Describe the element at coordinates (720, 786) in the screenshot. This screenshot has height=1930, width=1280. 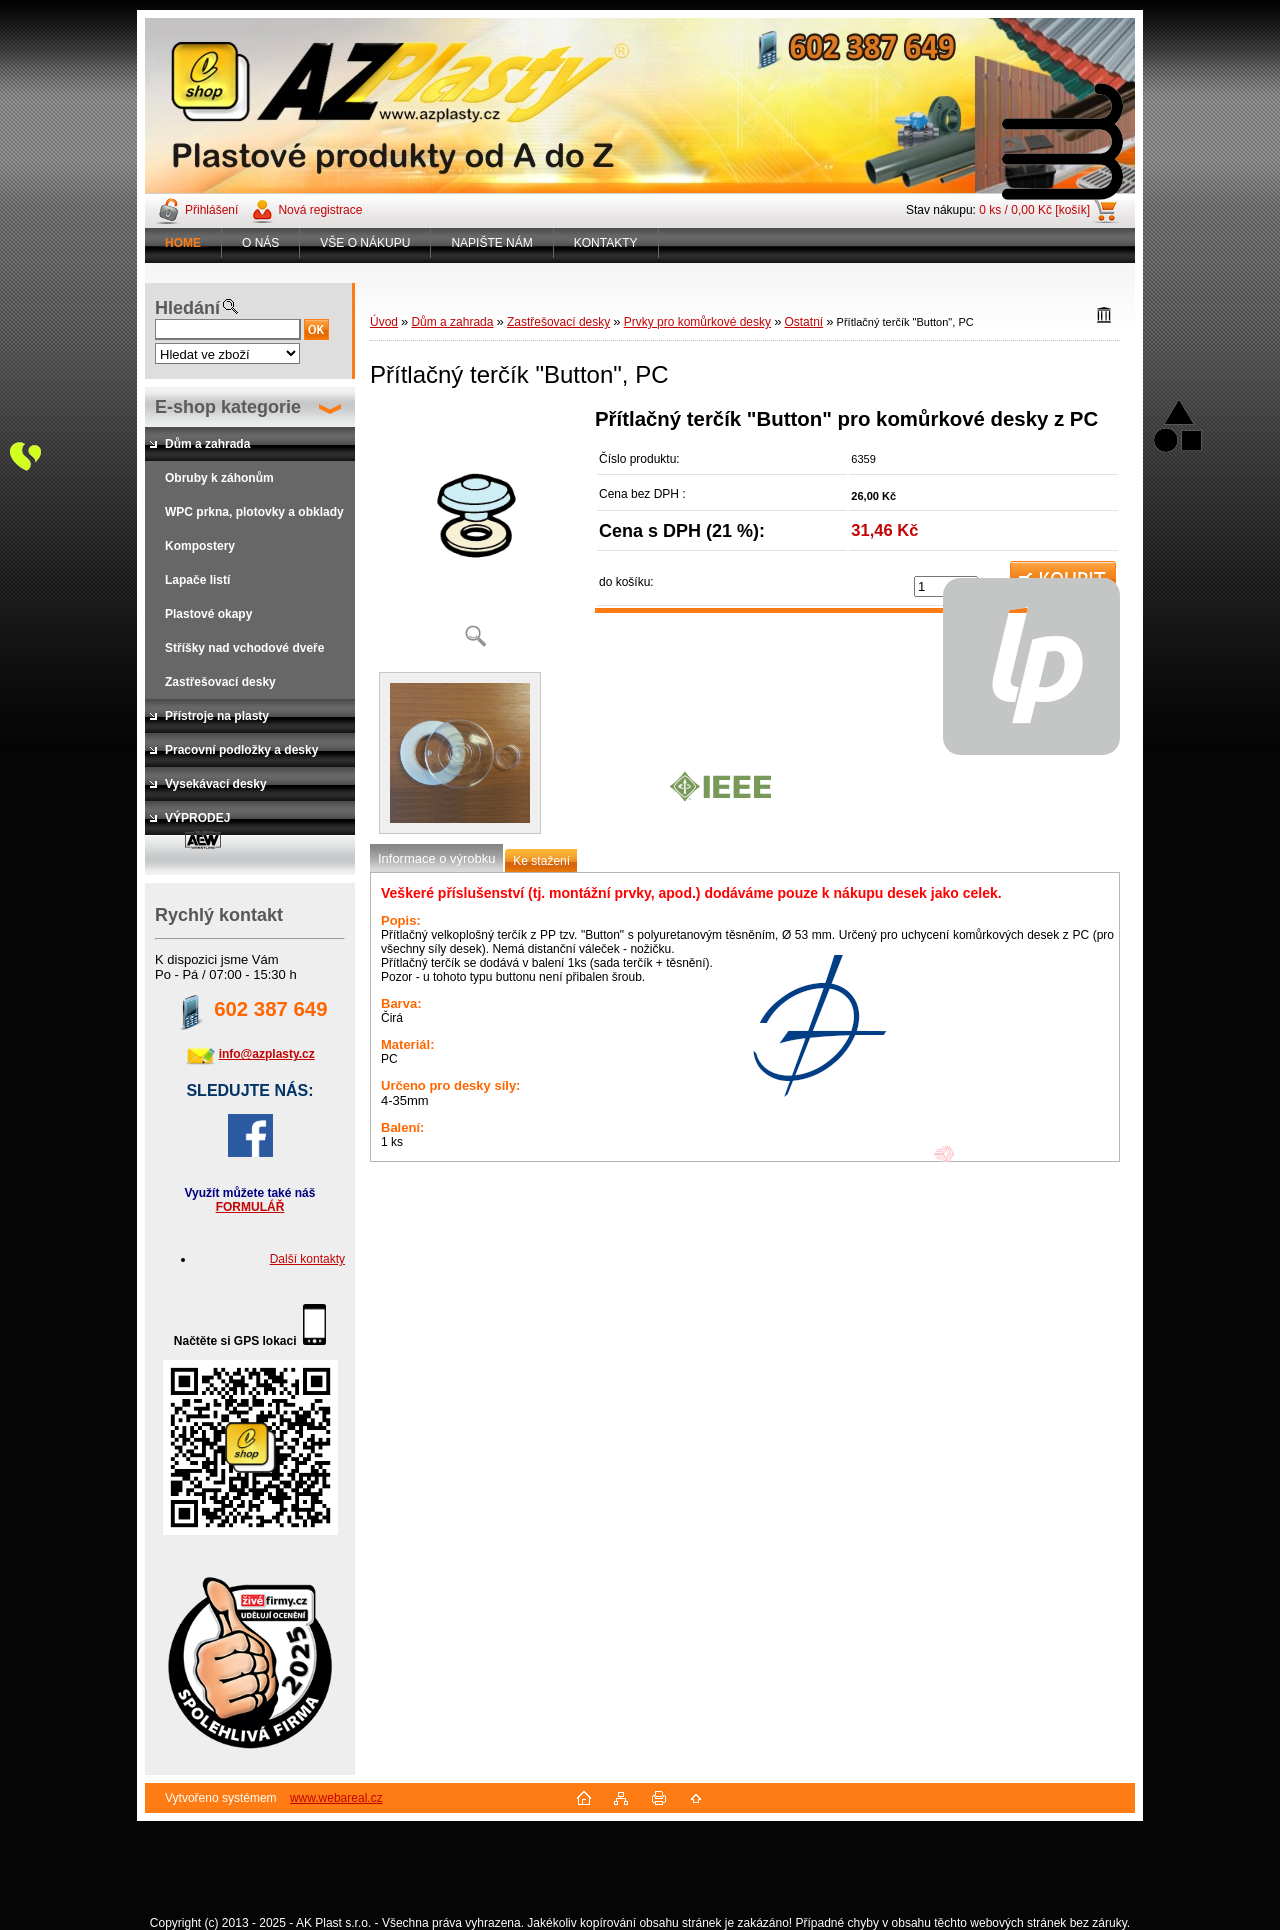
I see `IEEE organization logo` at that location.